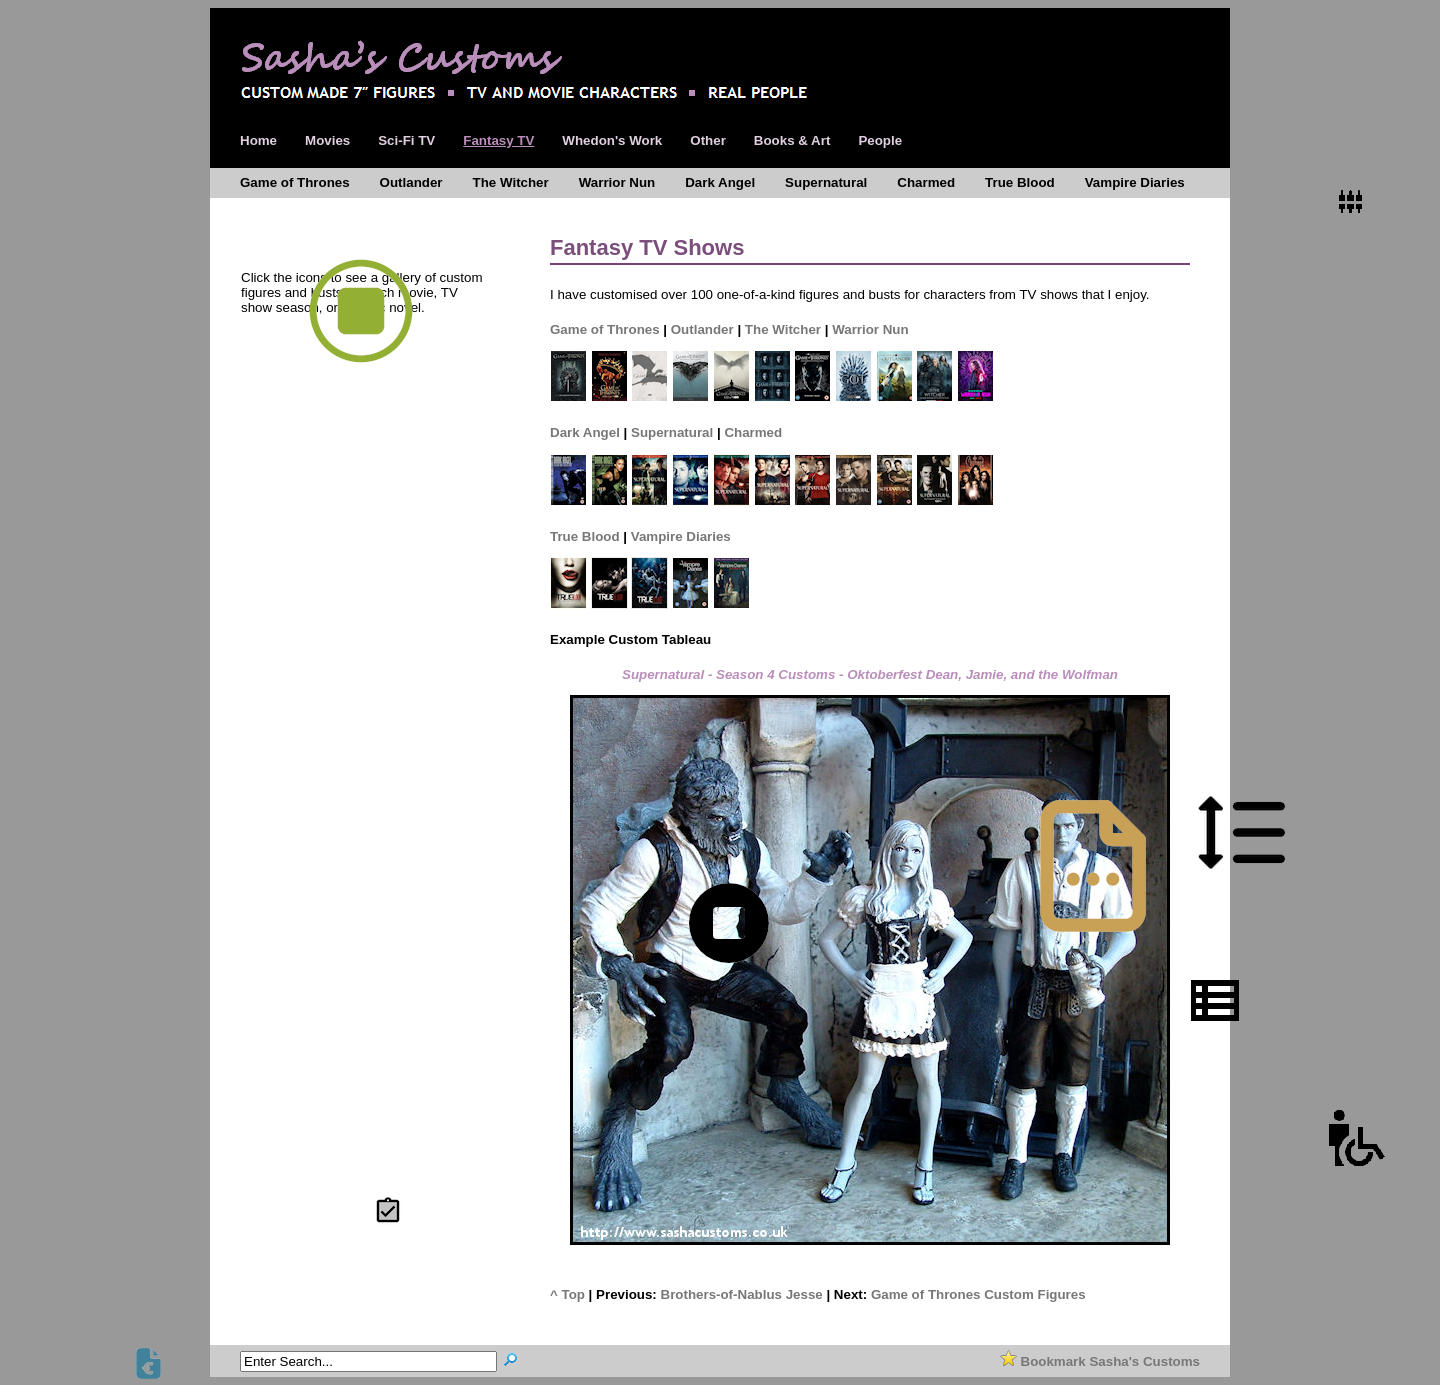  Describe the element at coordinates (1350, 201) in the screenshot. I see `configure audio/video input connections` at that location.